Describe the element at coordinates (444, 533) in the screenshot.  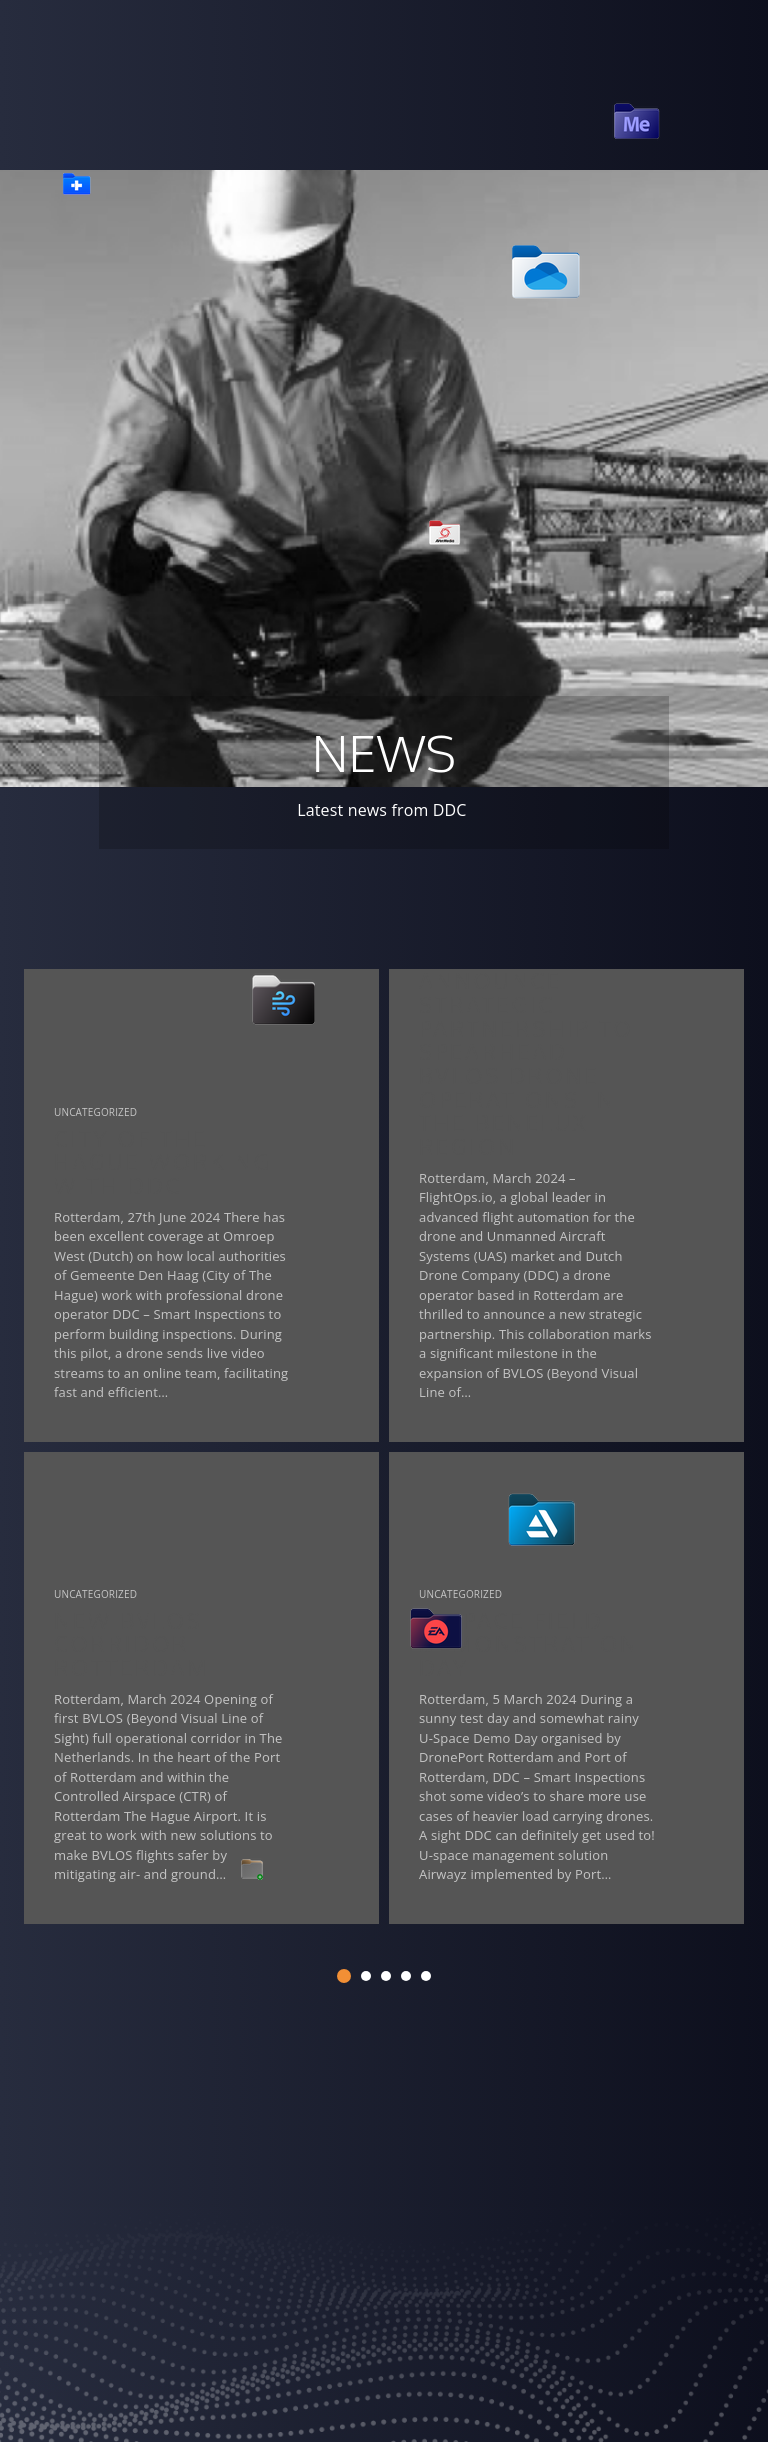
I see `open AverMedia application folder` at that location.